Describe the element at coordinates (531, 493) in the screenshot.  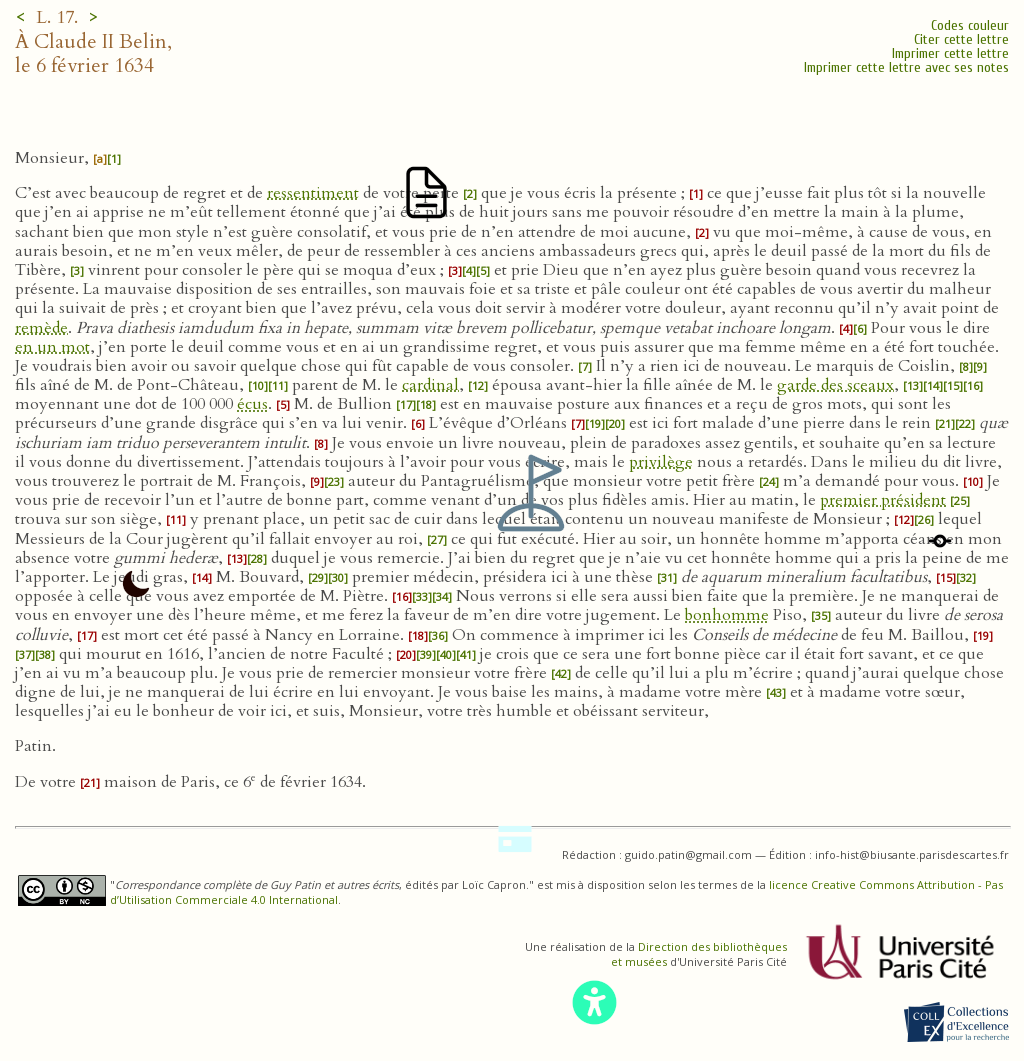
I see `view golf course locations or tee times` at that location.